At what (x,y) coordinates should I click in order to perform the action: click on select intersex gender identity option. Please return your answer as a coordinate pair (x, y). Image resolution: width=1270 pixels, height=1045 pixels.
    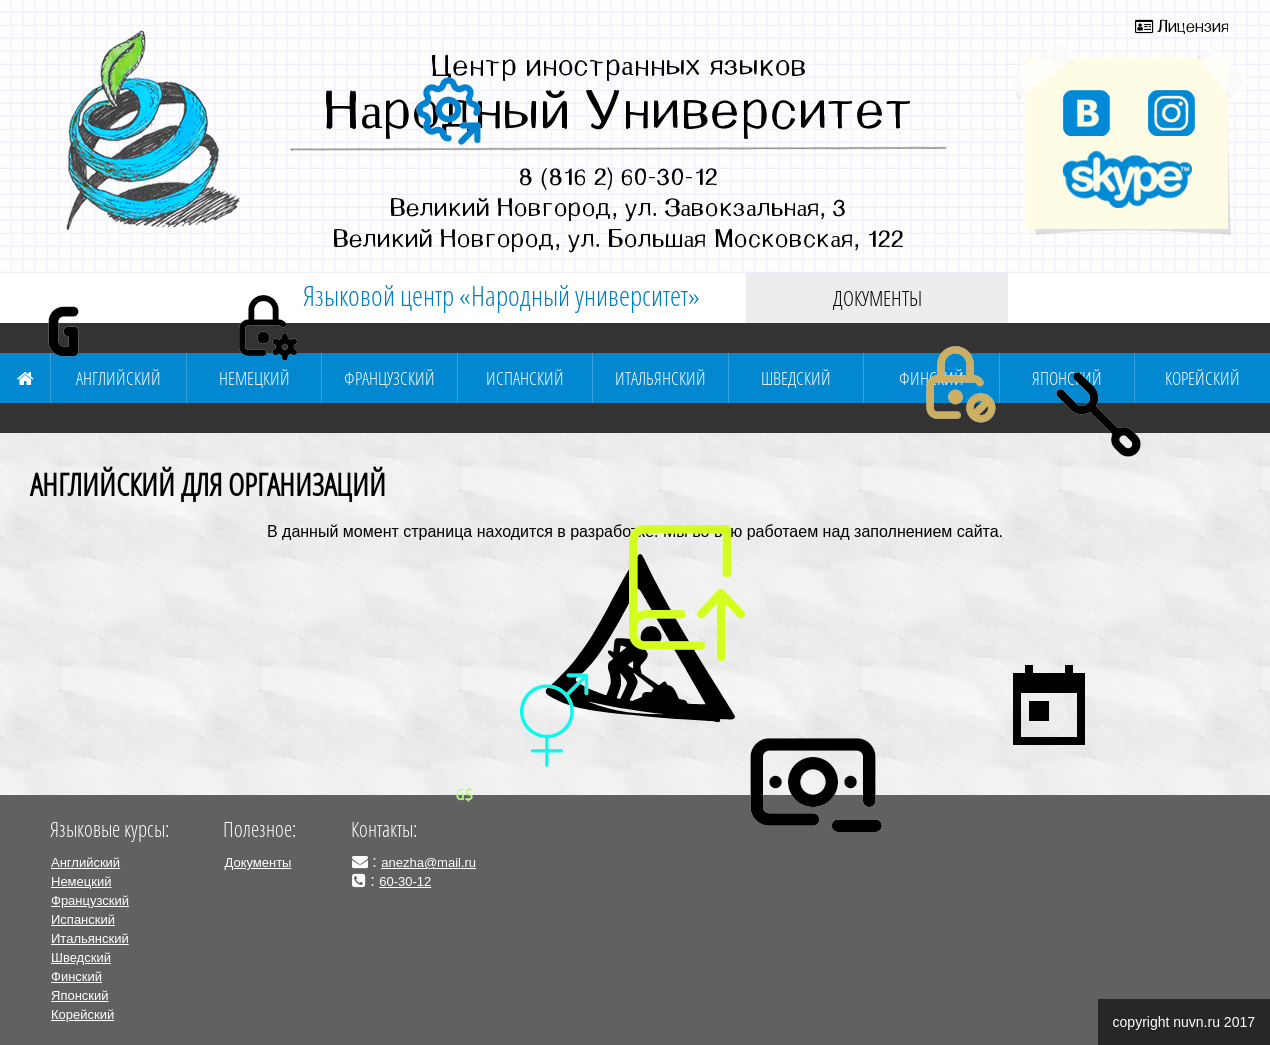
    Looking at the image, I should click on (550, 718).